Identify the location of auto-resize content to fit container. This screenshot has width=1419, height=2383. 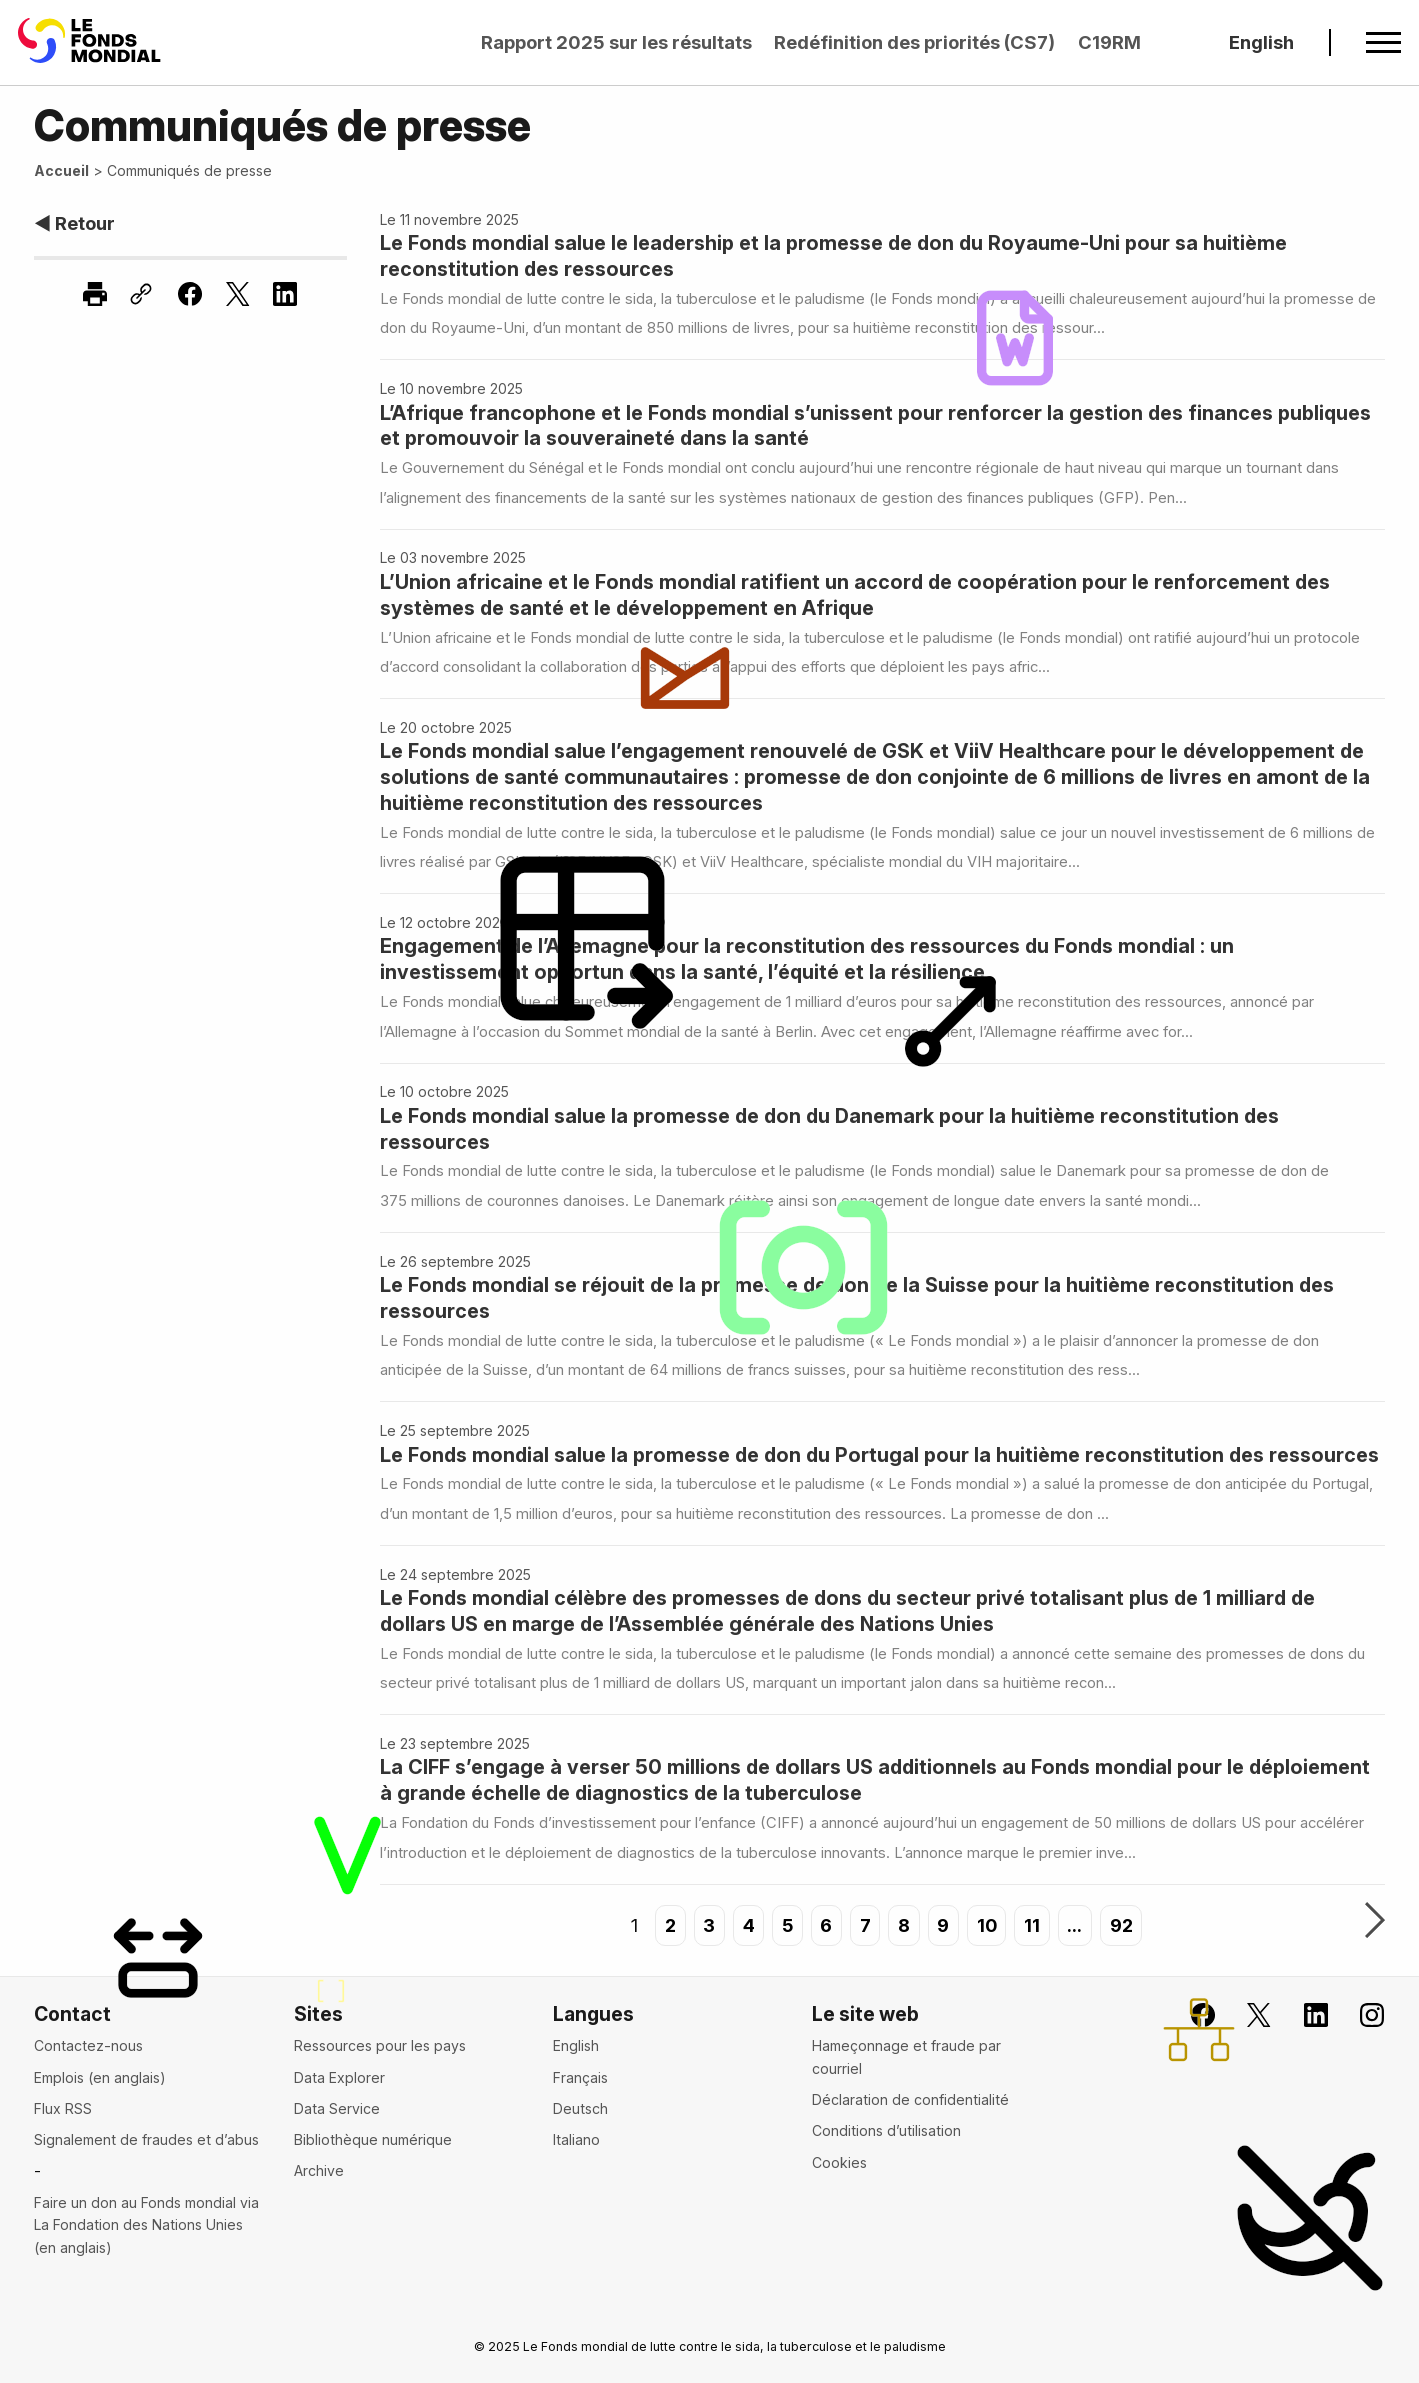
(158, 1958).